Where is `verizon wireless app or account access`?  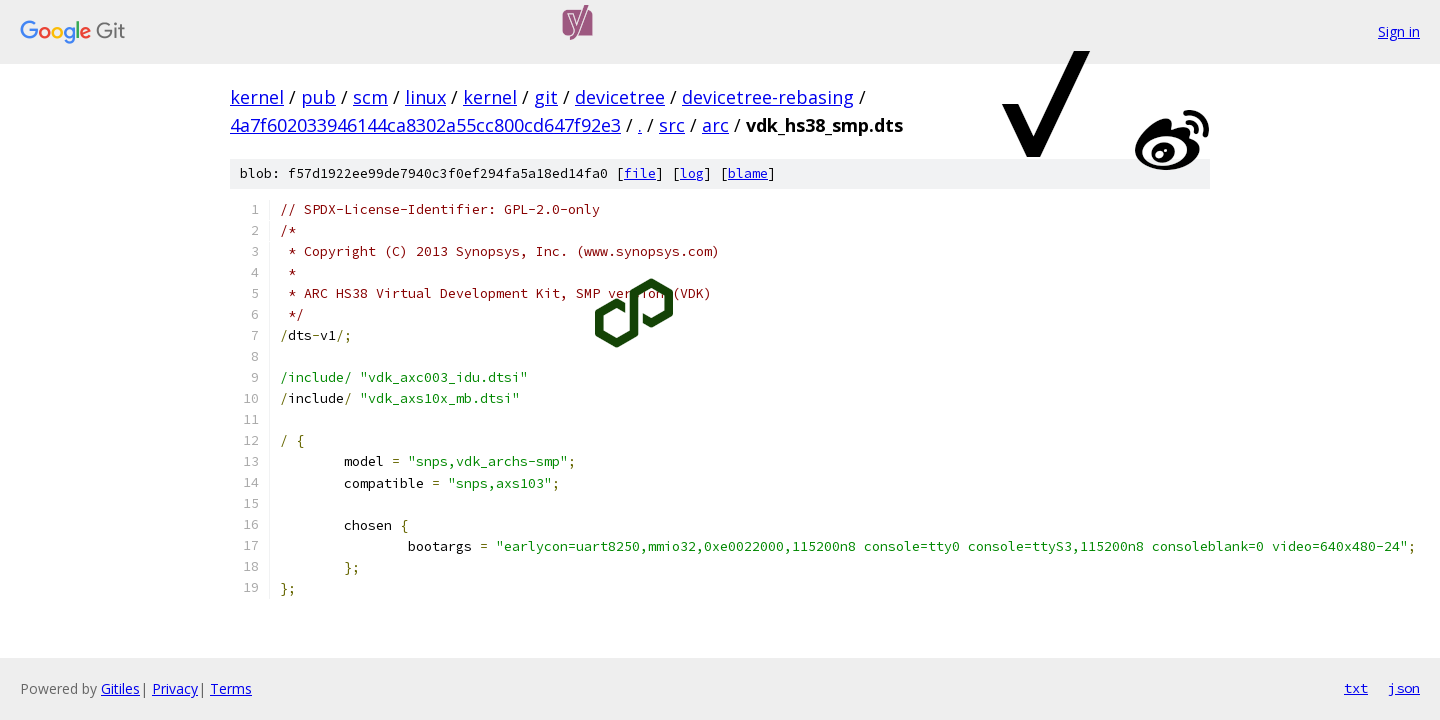
verizon wireless app or account access is located at coordinates (1046, 104).